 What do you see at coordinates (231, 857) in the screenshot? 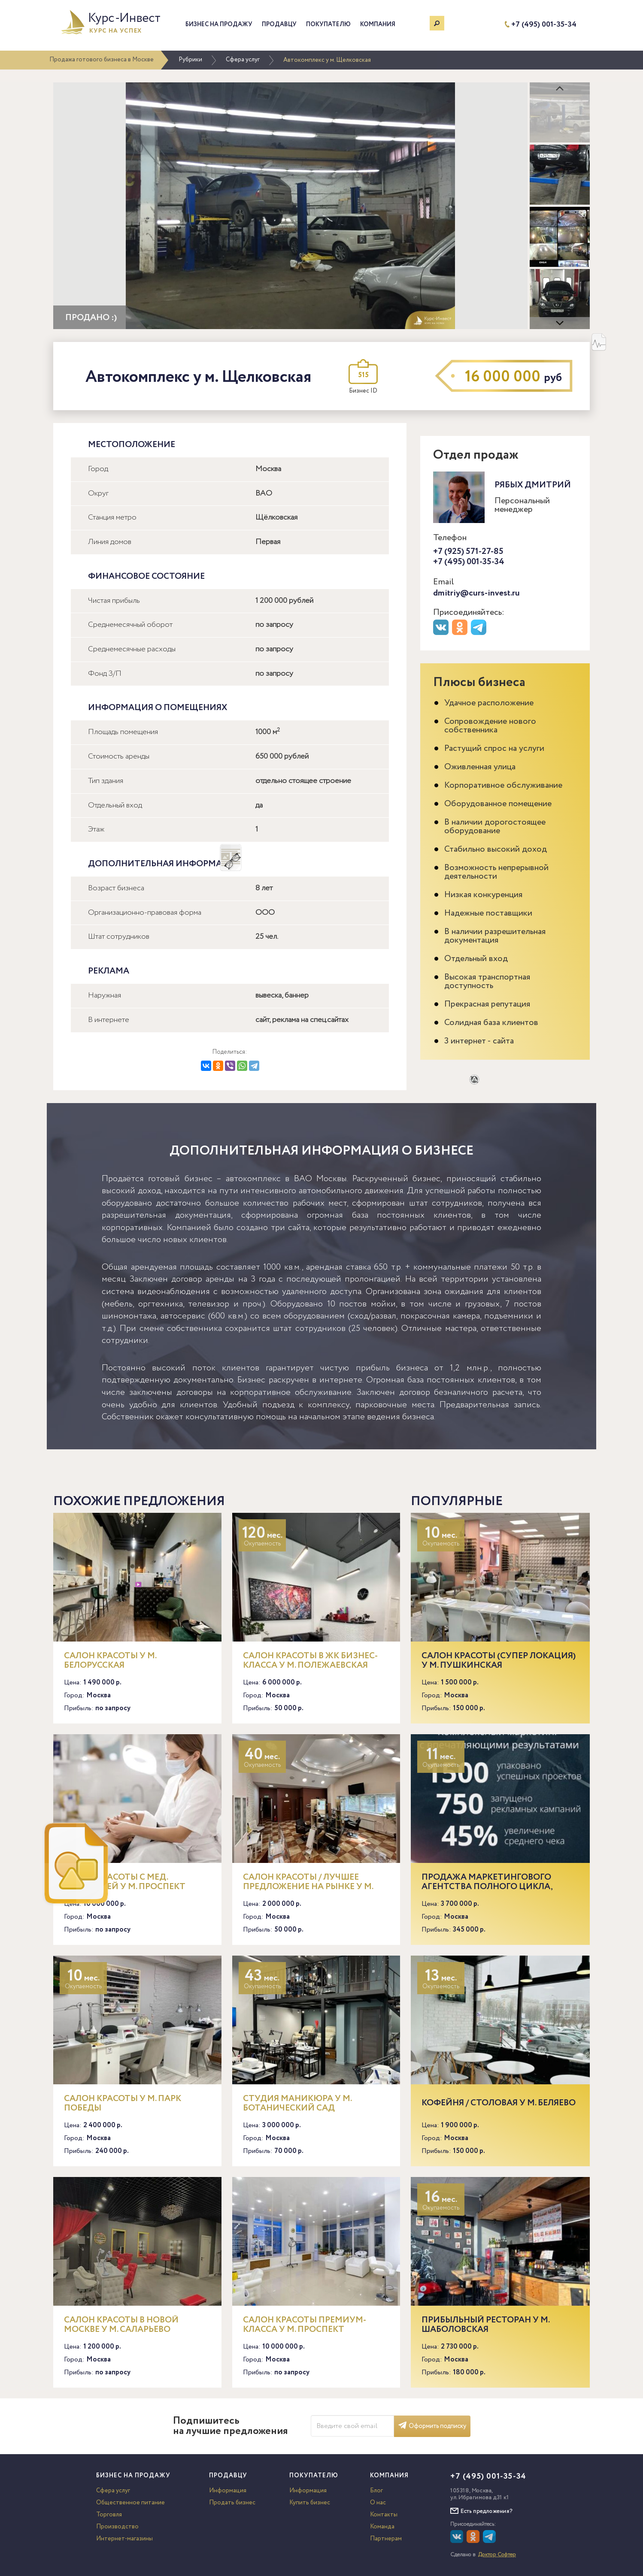
I see `open office productivity suite` at bounding box center [231, 857].